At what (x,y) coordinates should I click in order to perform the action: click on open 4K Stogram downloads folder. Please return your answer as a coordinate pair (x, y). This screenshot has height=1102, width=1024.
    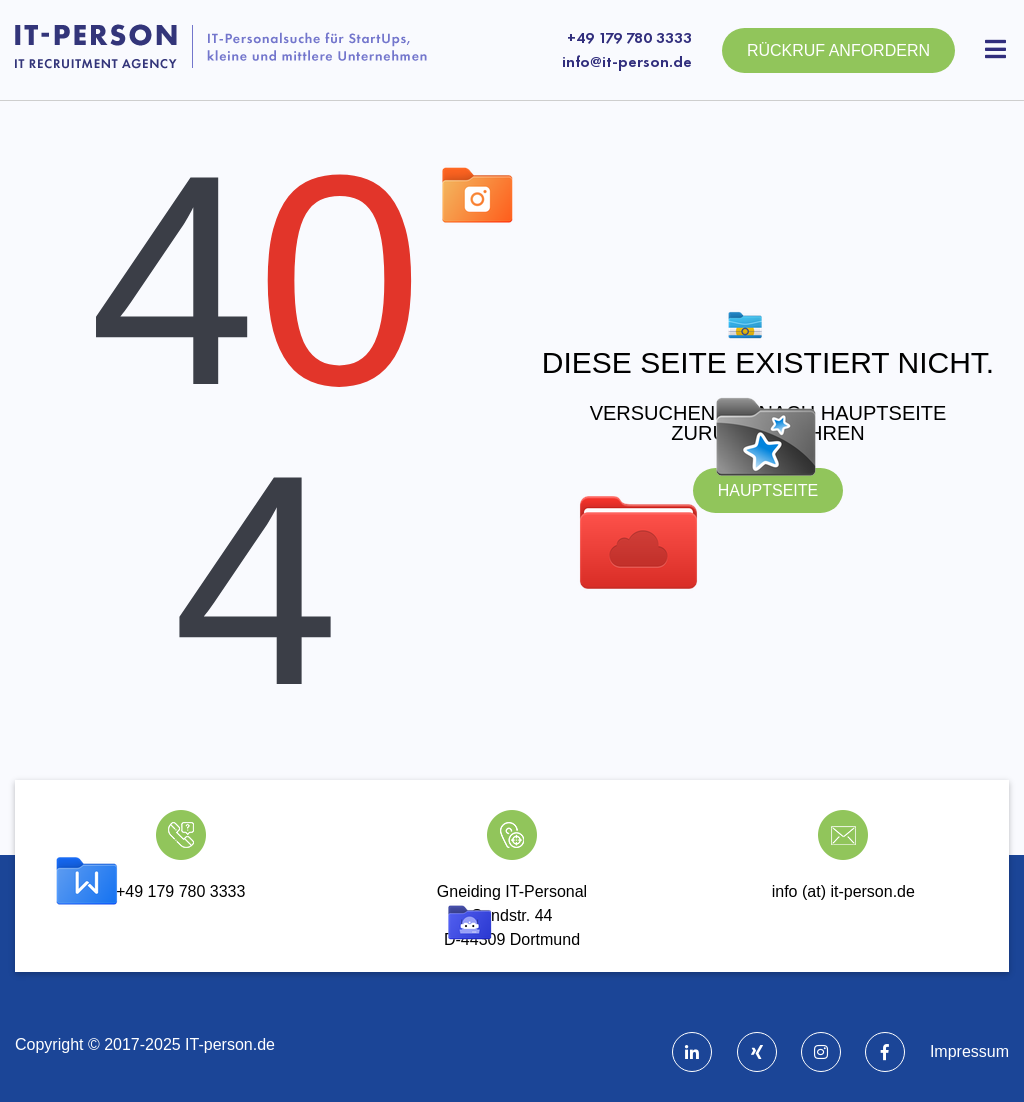
    Looking at the image, I should click on (477, 197).